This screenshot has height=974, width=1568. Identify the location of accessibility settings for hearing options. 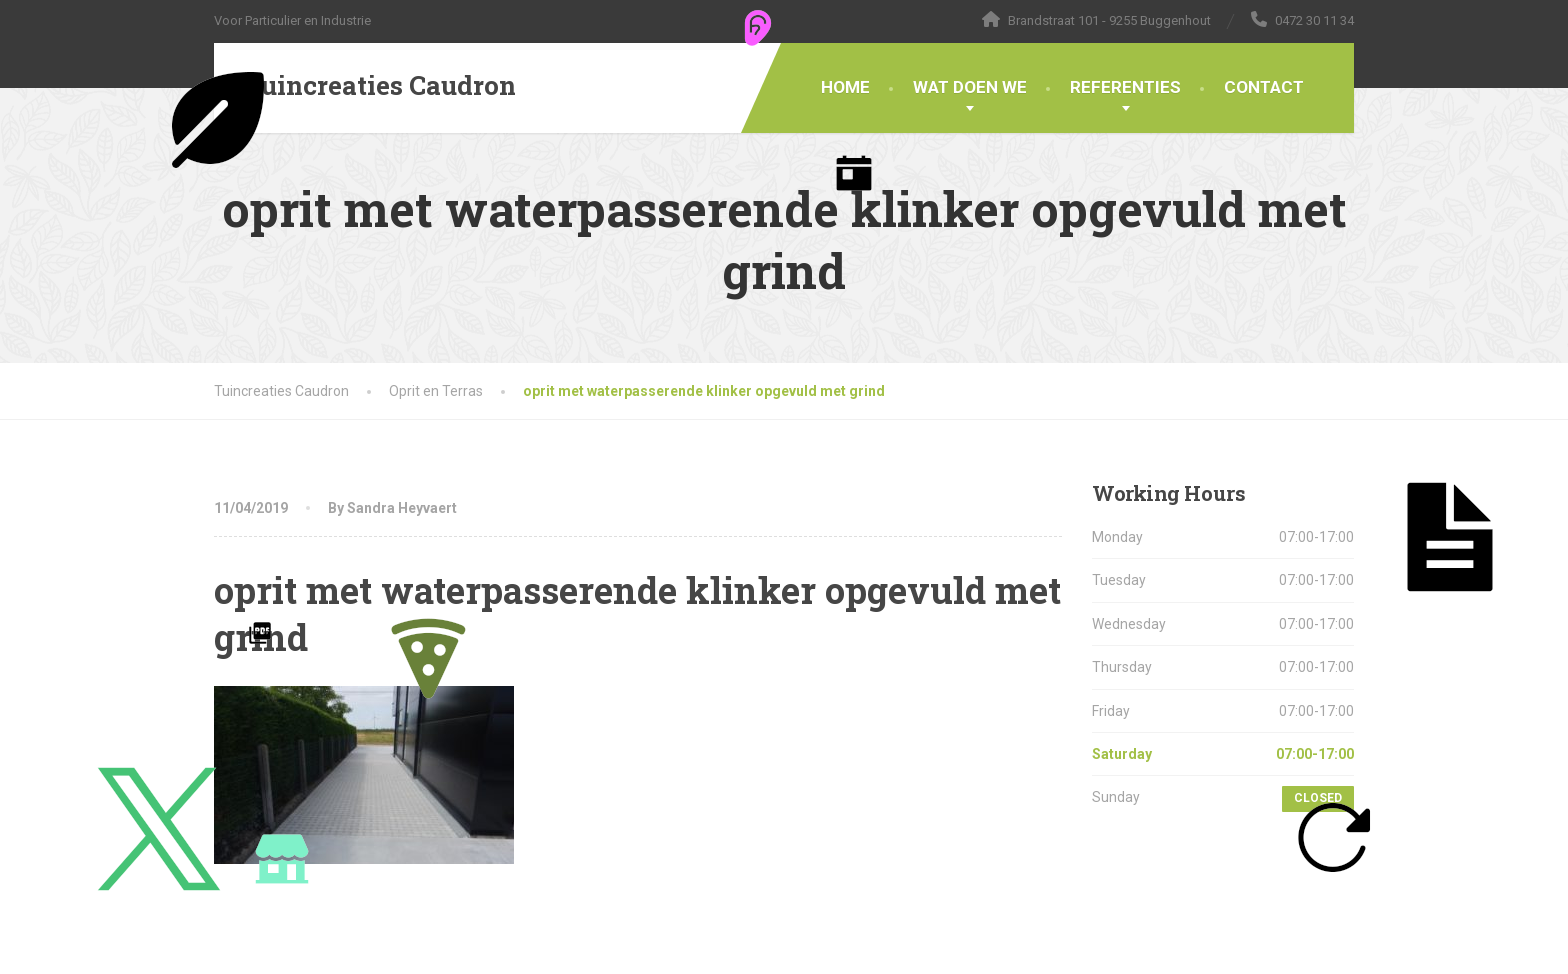
(758, 28).